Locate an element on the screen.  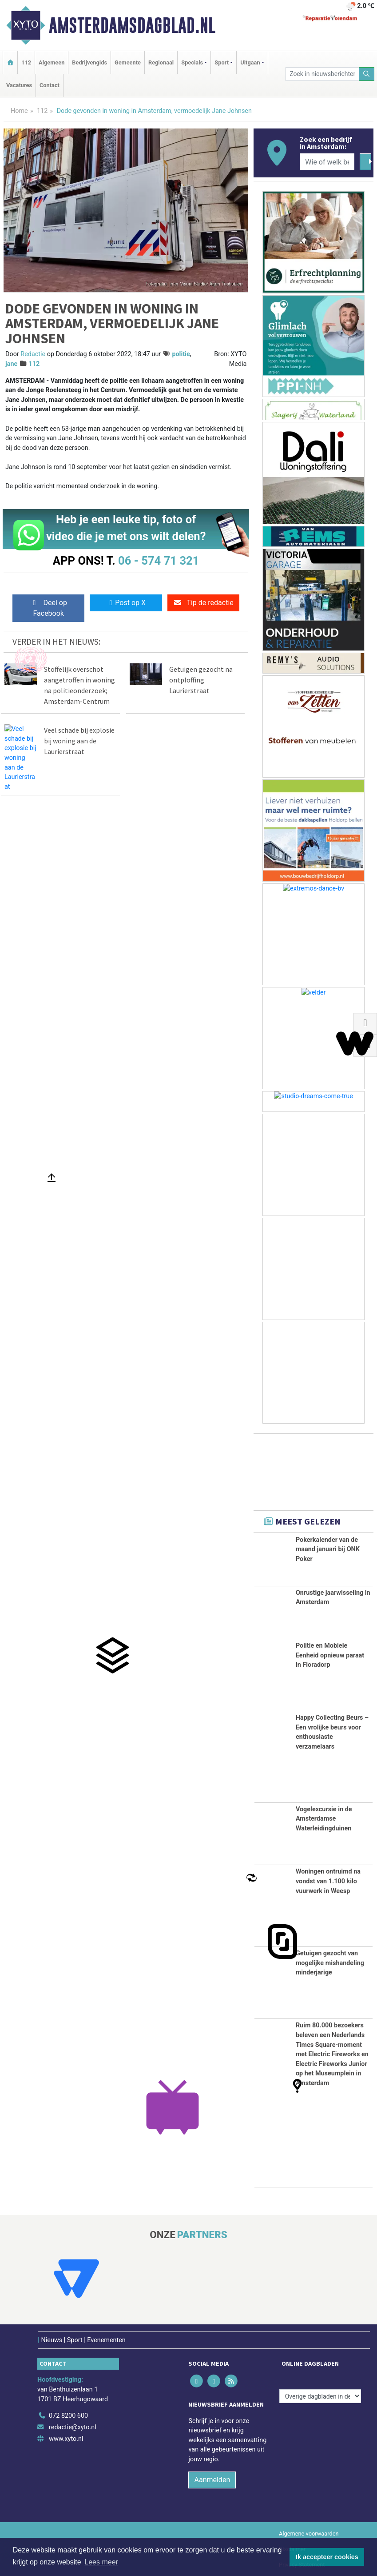
open the glovo delivery app is located at coordinates (297, 2086).